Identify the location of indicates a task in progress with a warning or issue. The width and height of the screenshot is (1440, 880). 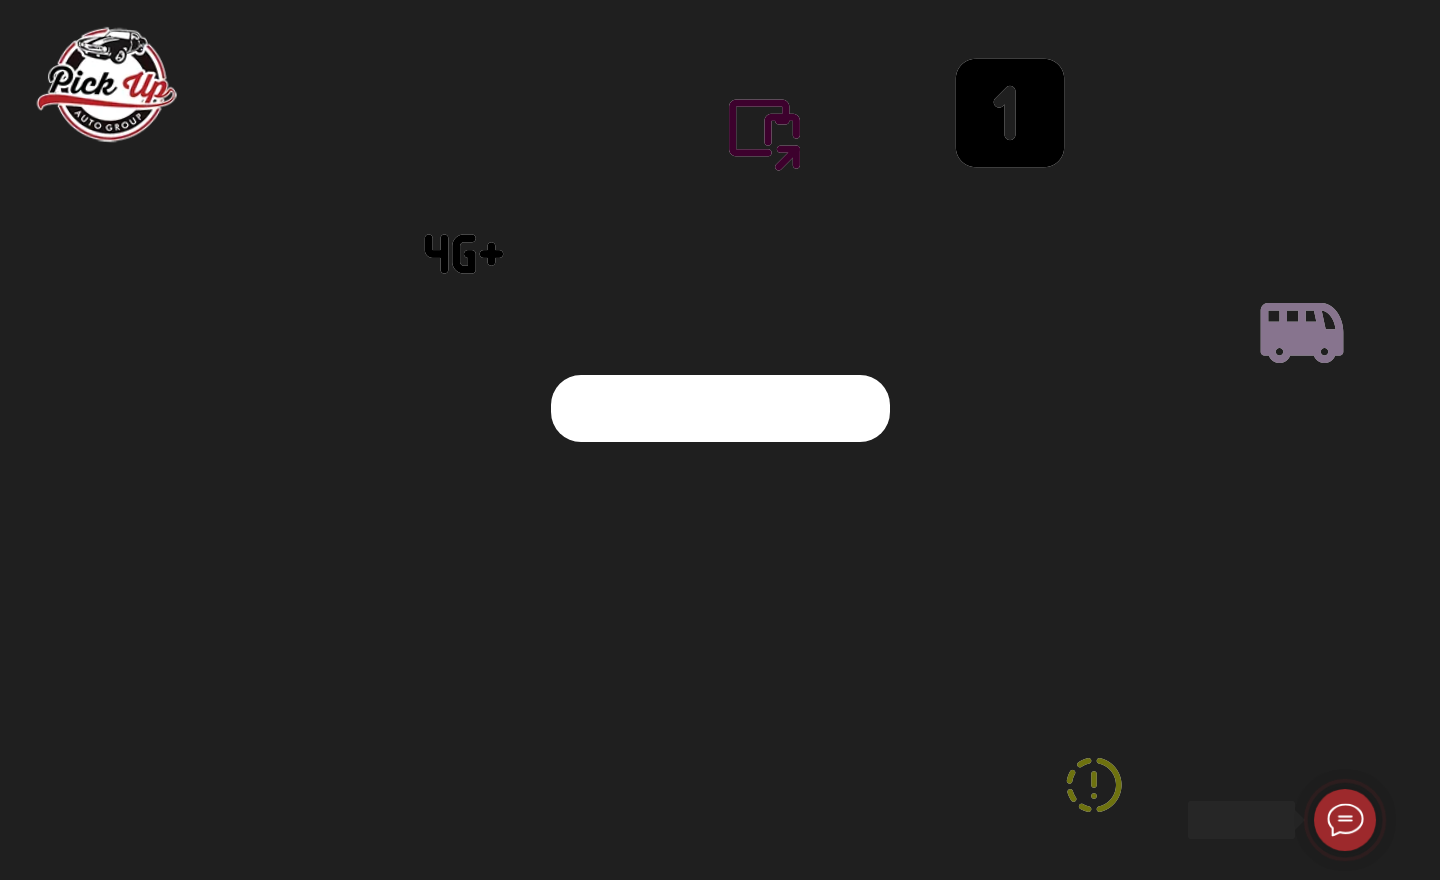
(1094, 785).